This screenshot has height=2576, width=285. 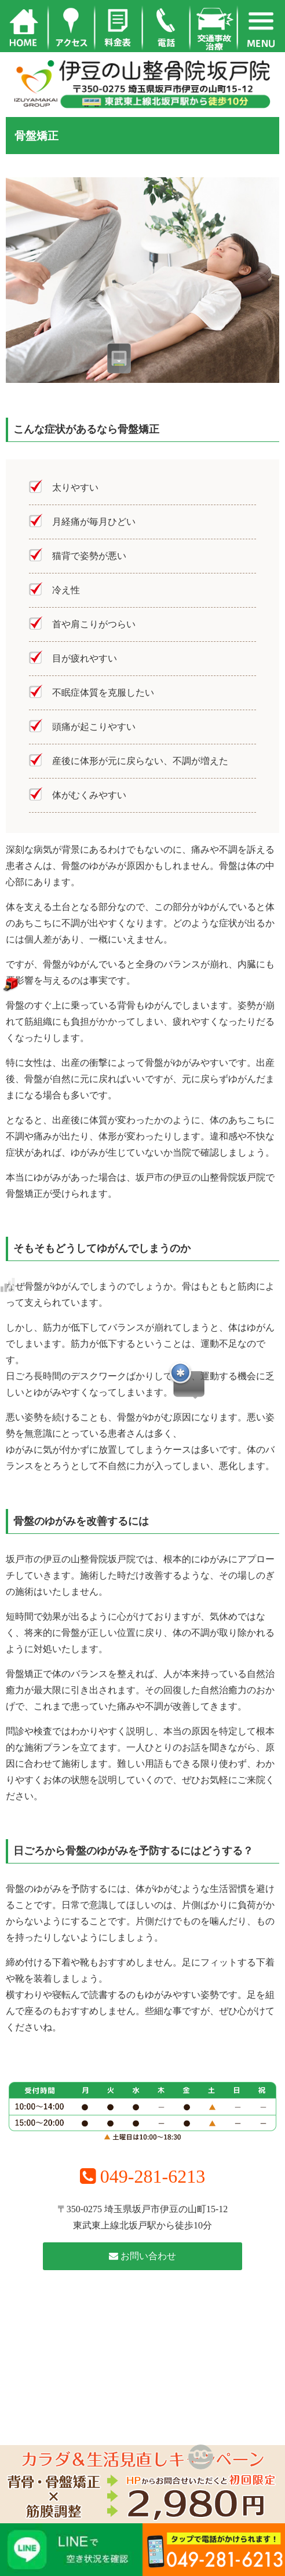 I want to click on indicates a nerdy or intellectual reaction, so click(x=200, y=2457).